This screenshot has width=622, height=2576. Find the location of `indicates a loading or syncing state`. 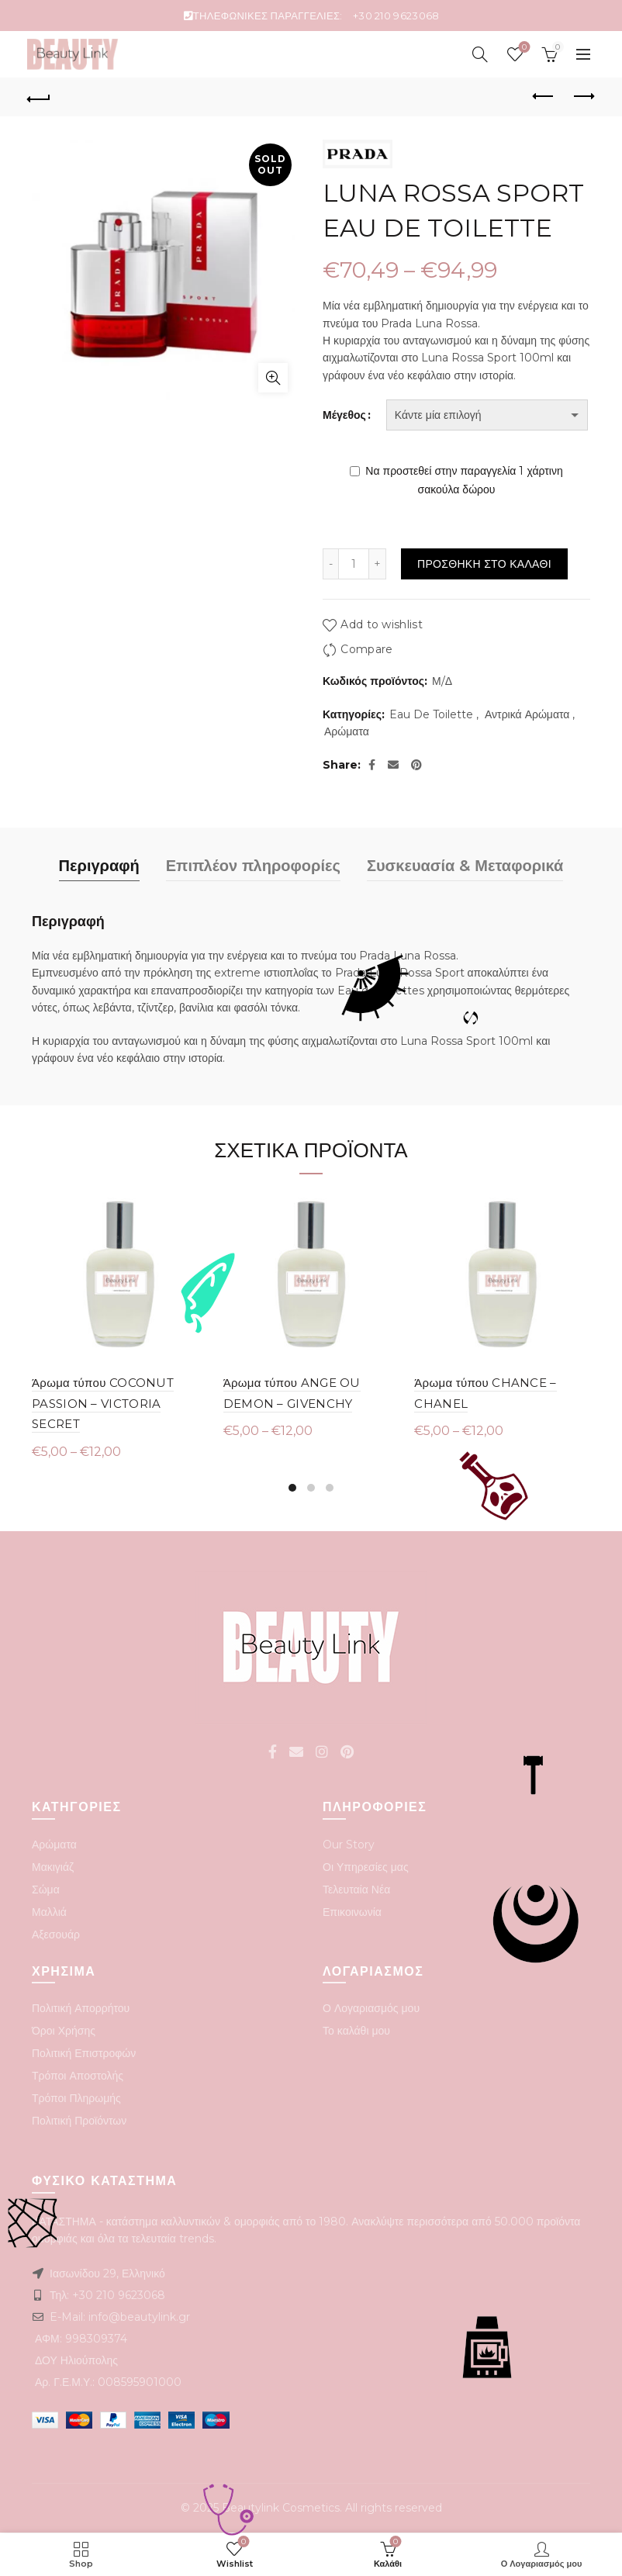

indicates a loading or syncing state is located at coordinates (536, 1923).